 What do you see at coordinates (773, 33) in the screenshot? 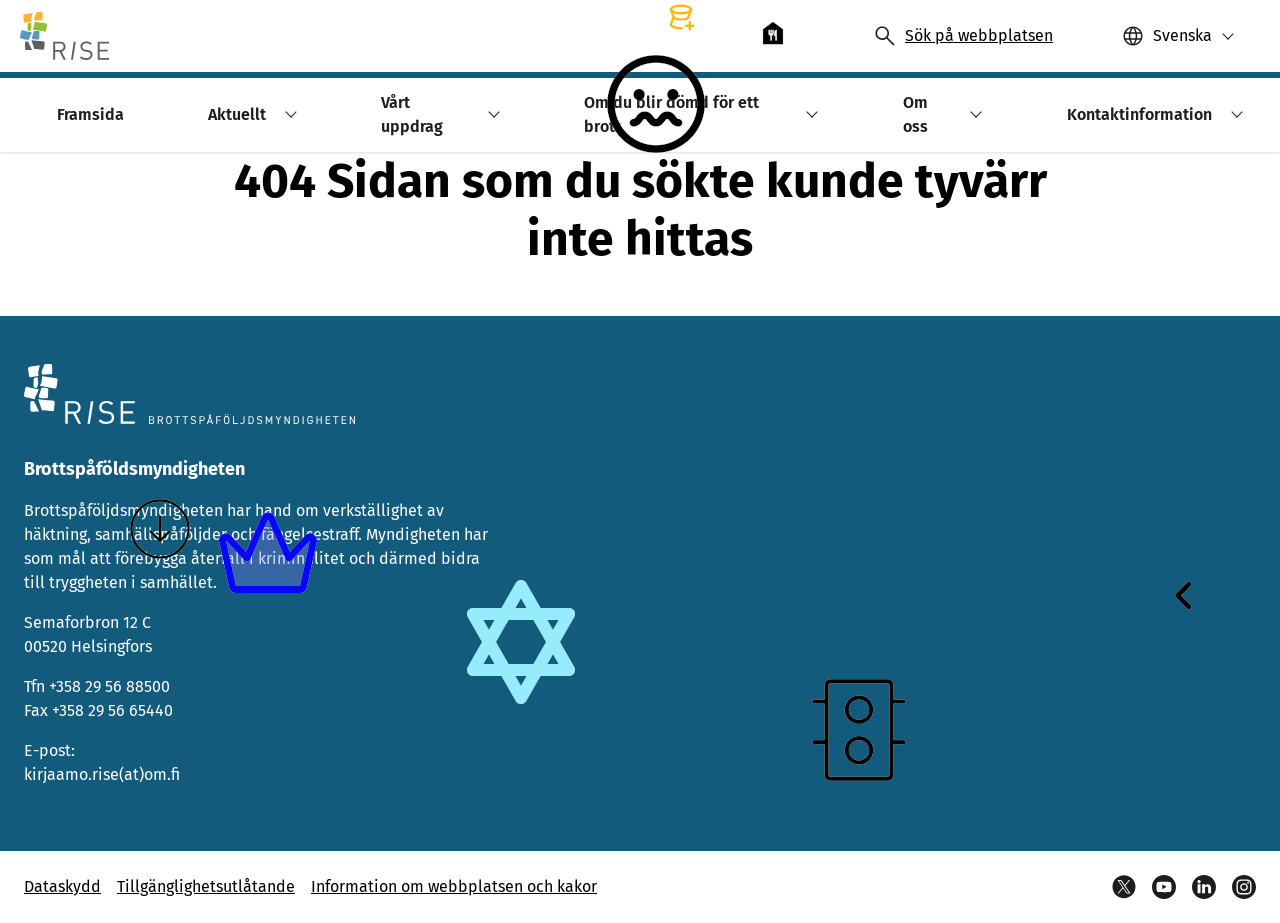
I see `find nearby food banks or food assistance locations` at bounding box center [773, 33].